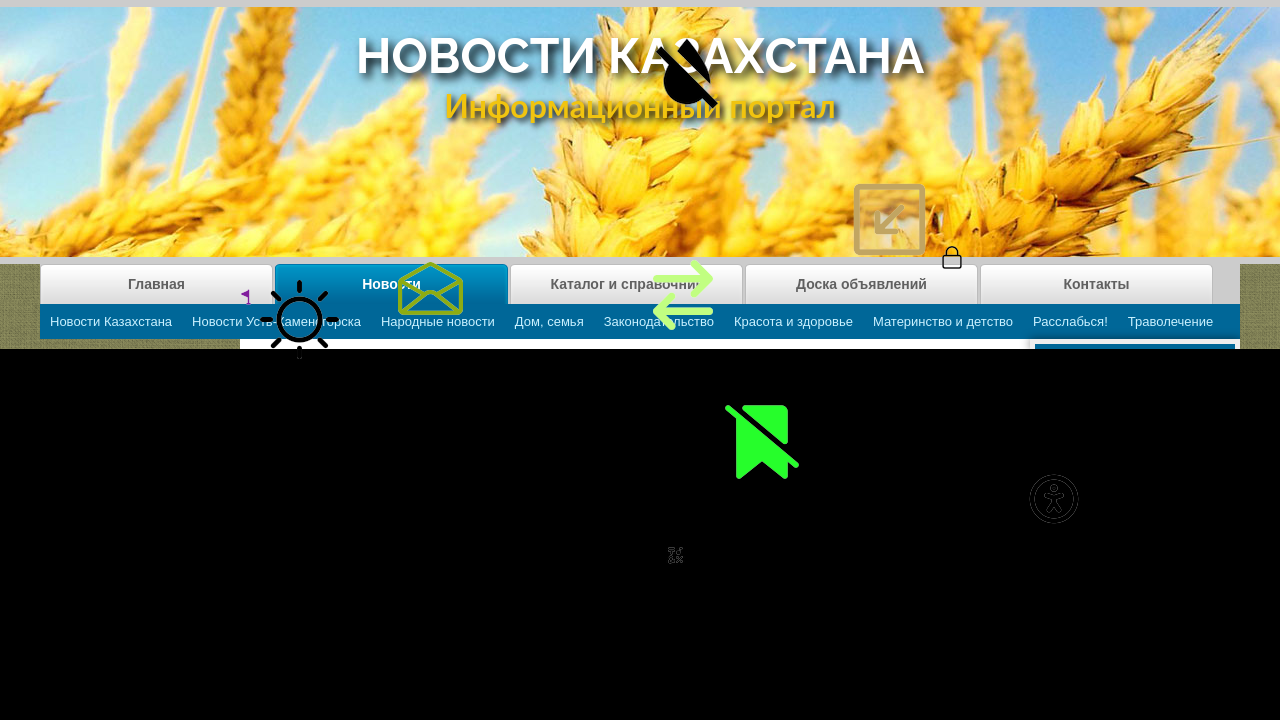 The height and width of the screenshot is (720, 1280). I want to click on access special characters and symbols keyboard, so click(675, 555).